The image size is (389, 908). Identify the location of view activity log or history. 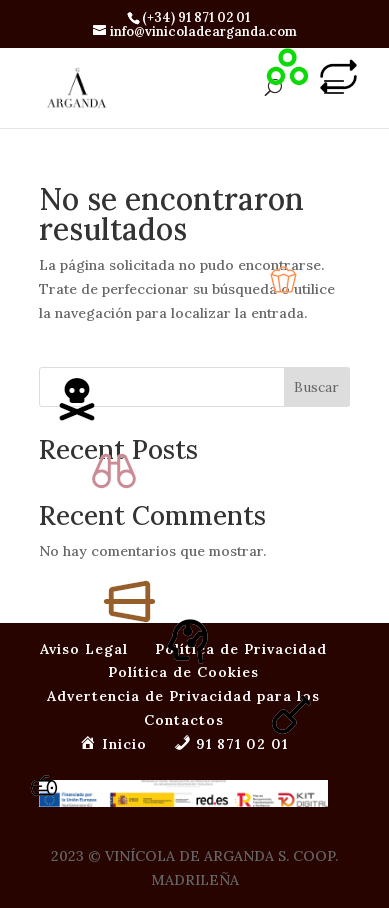
(44, 787).